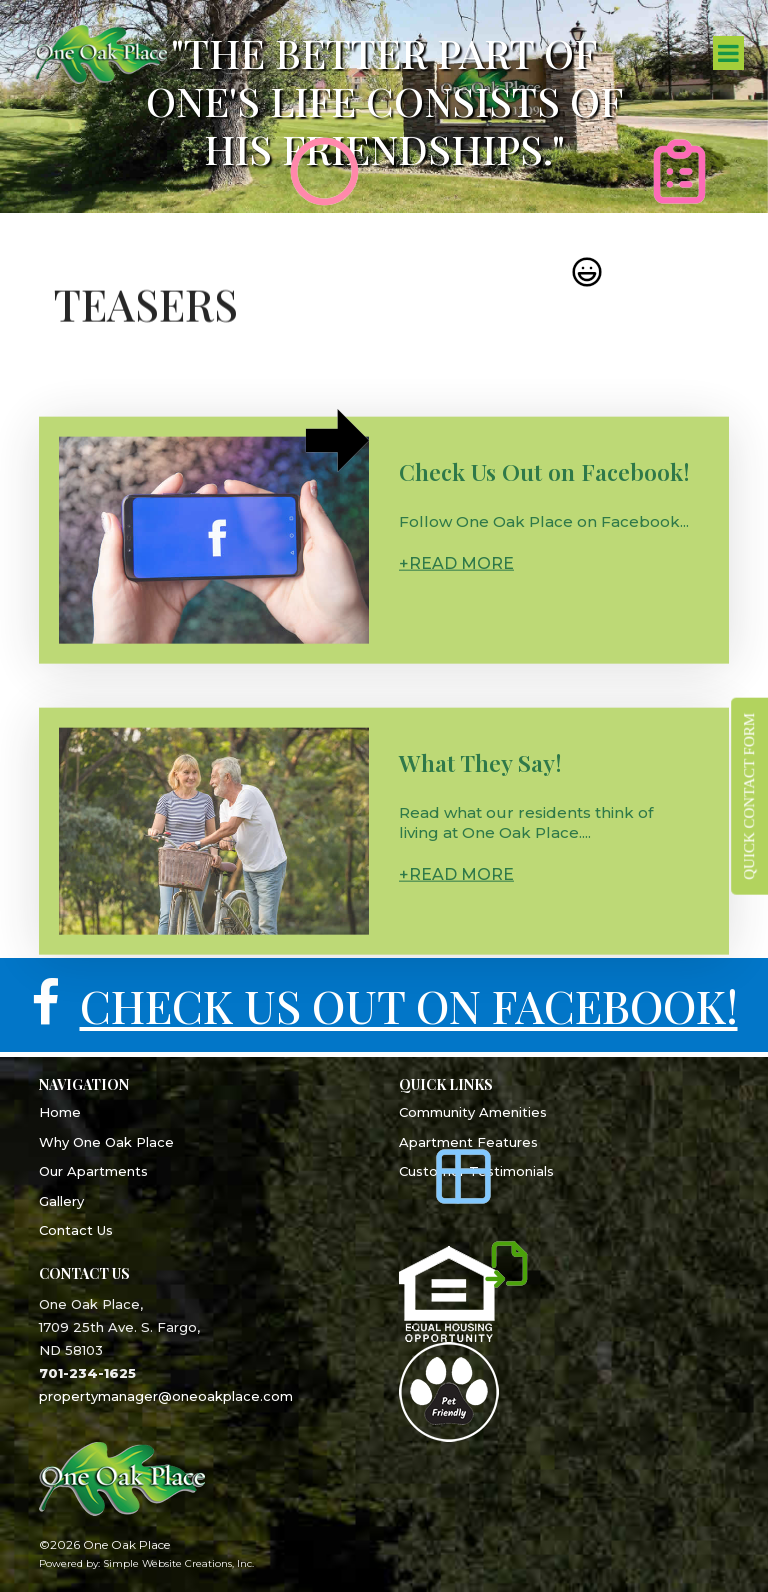 This screenshot has width=768, height=1592. Describe the element at coordinates (587, 272) in the screenshot. I see `react with laughter to a message` at that location.